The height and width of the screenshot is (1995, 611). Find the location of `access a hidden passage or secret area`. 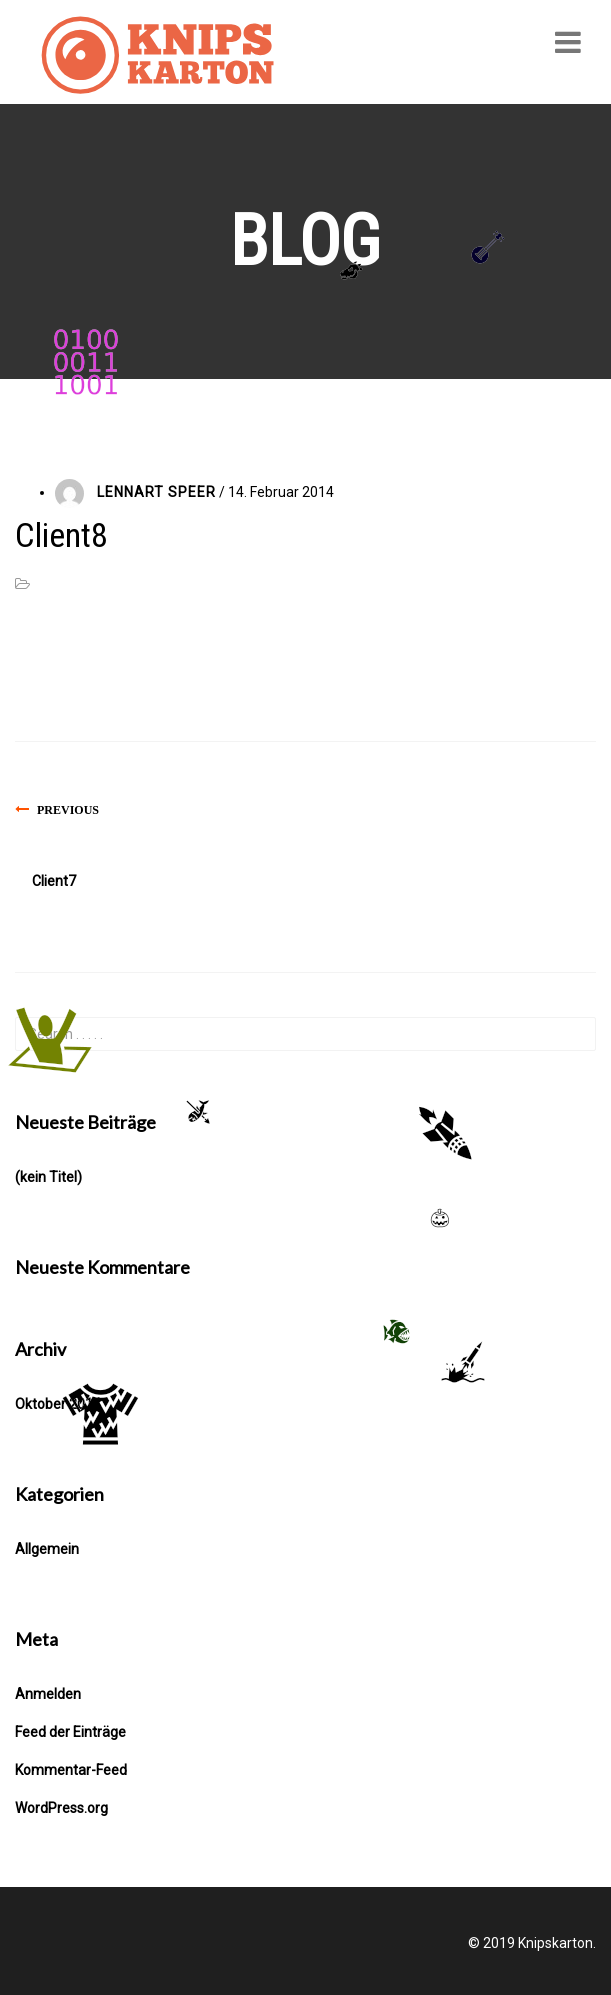

access a hidden passage or secret area is located at coordinates (50, 1040).